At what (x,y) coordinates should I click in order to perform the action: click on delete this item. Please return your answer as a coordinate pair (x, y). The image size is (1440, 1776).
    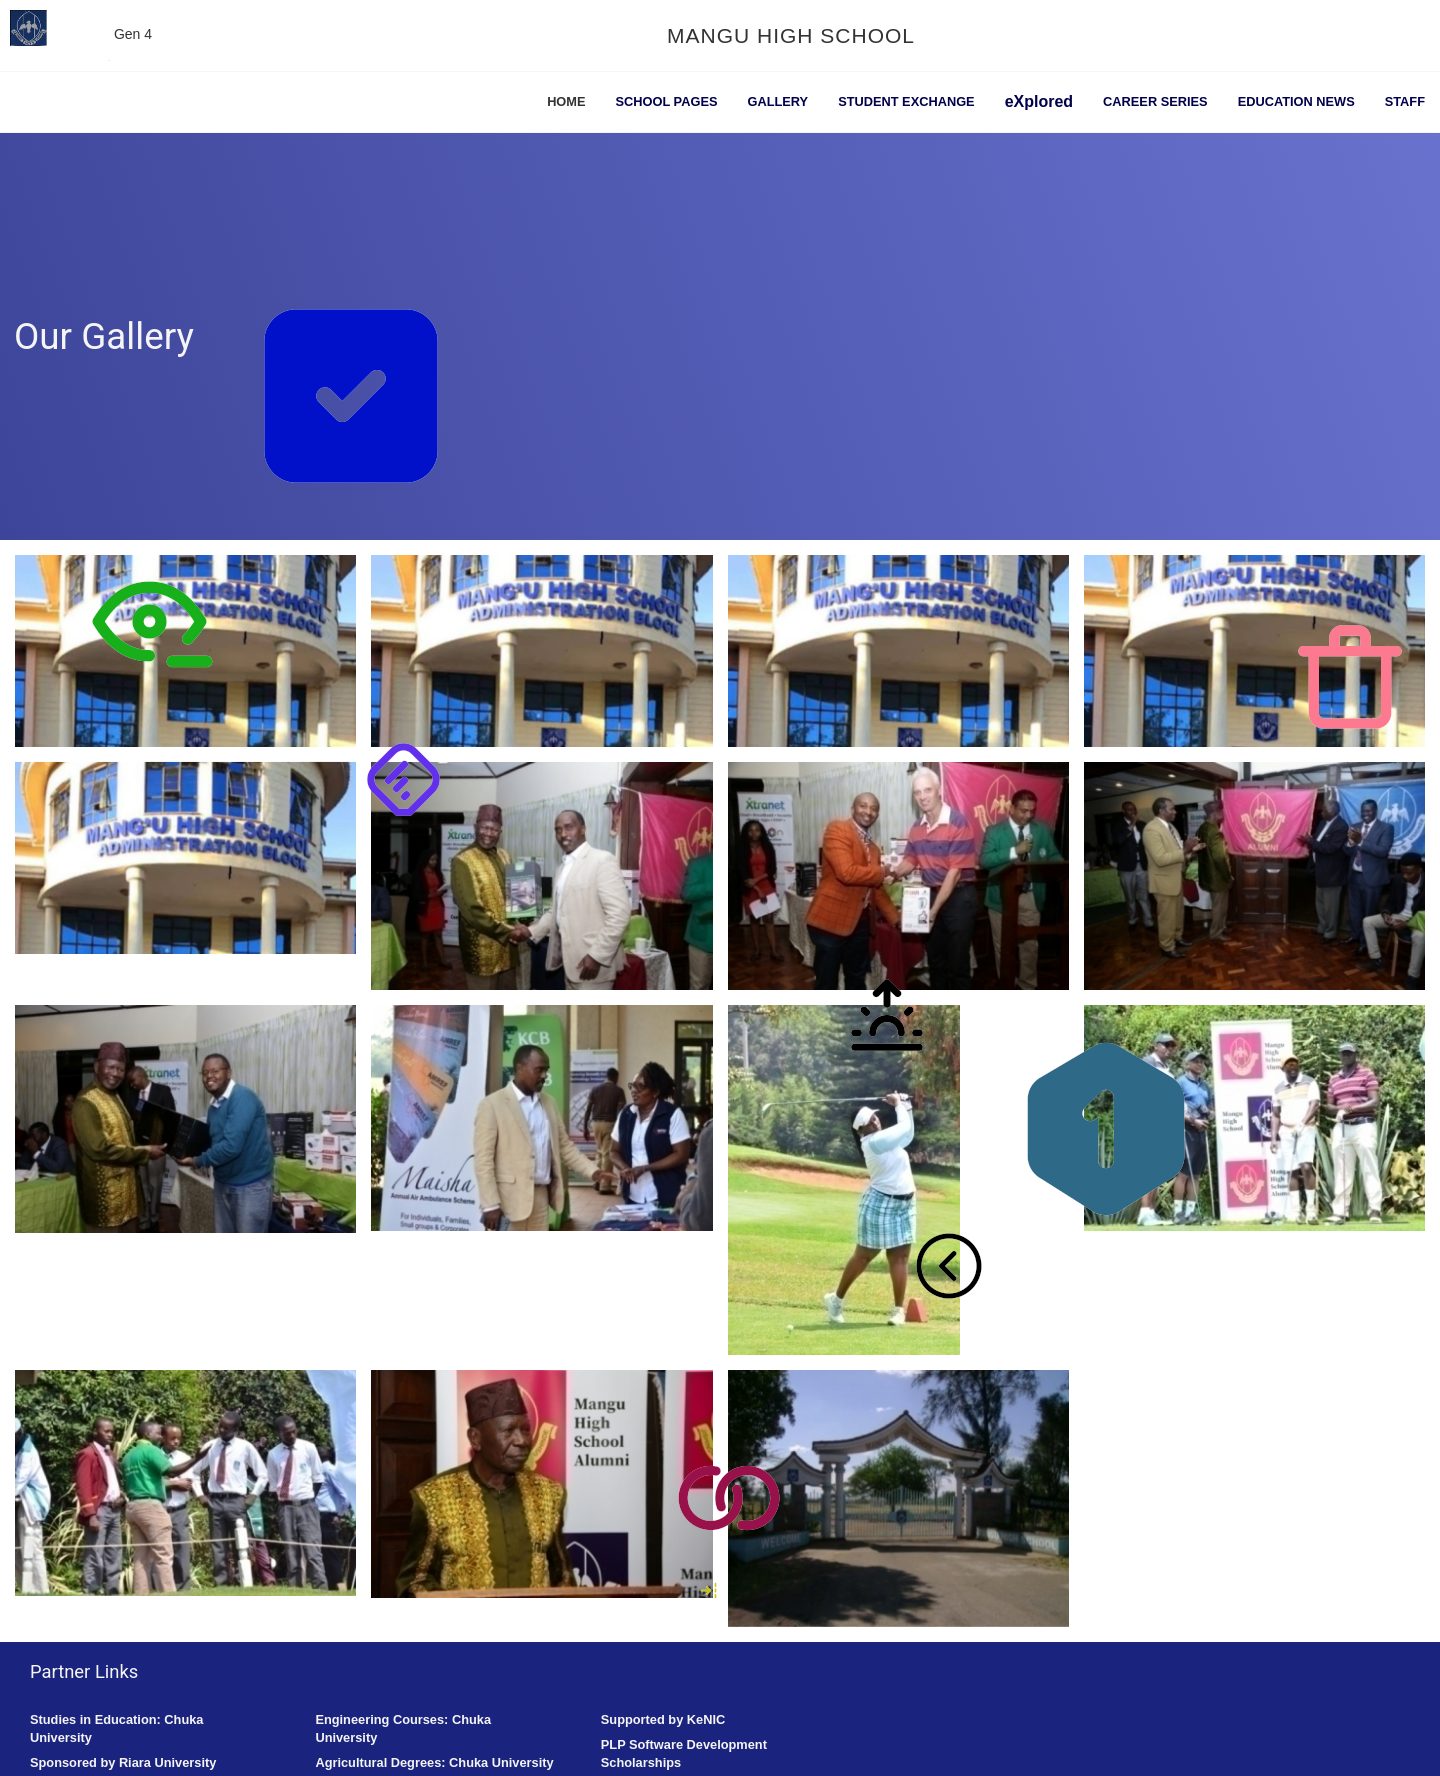
    Looking at the image, I should click on (1350, 677).